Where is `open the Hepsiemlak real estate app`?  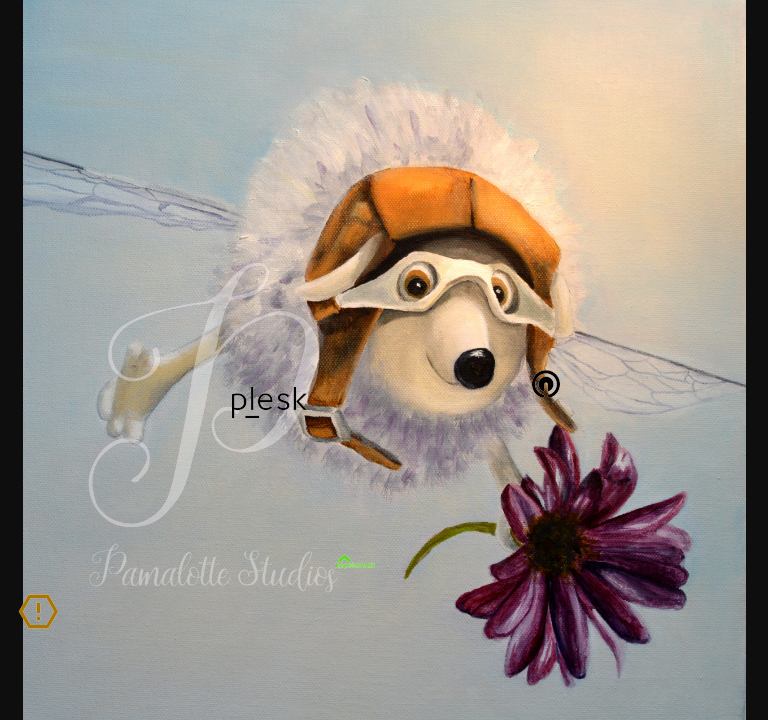
open the Hepsiemlak real estate app is located at coordinates (355, 561).